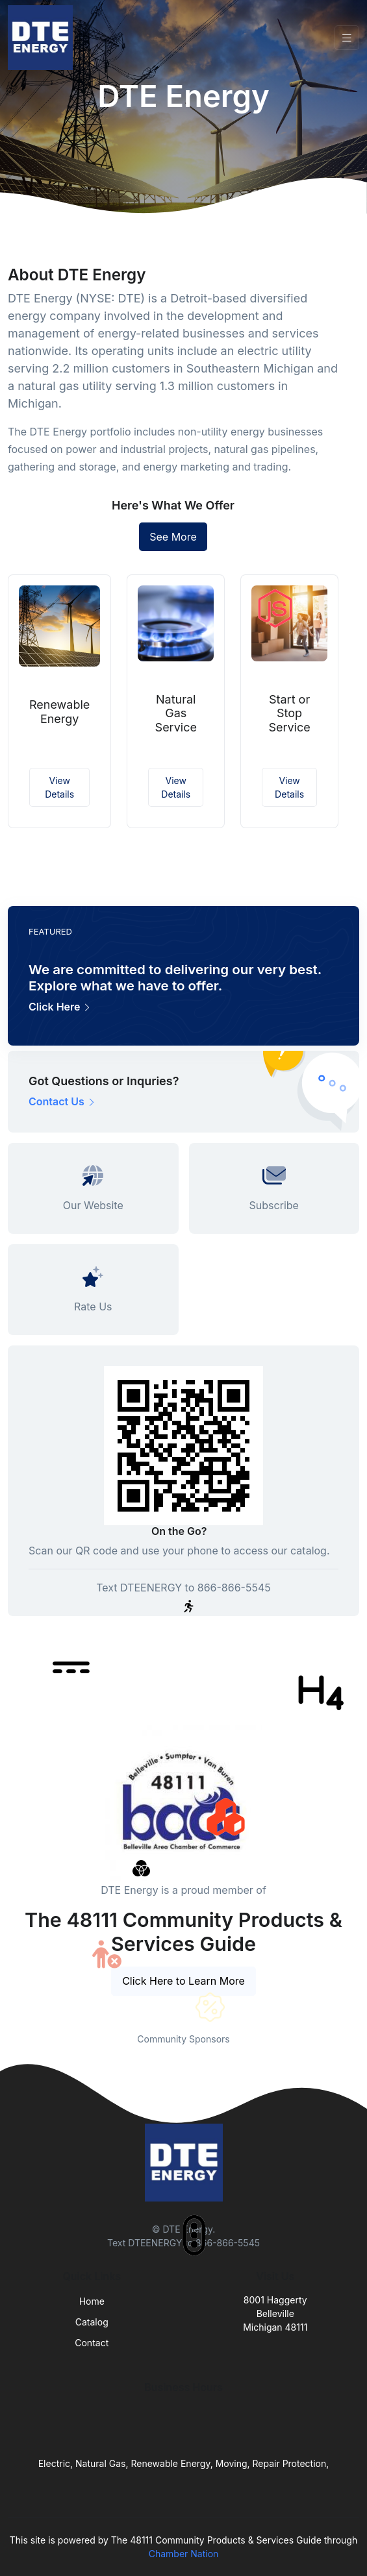  I want to click on format text as heading level 4, so click(318, 1692).